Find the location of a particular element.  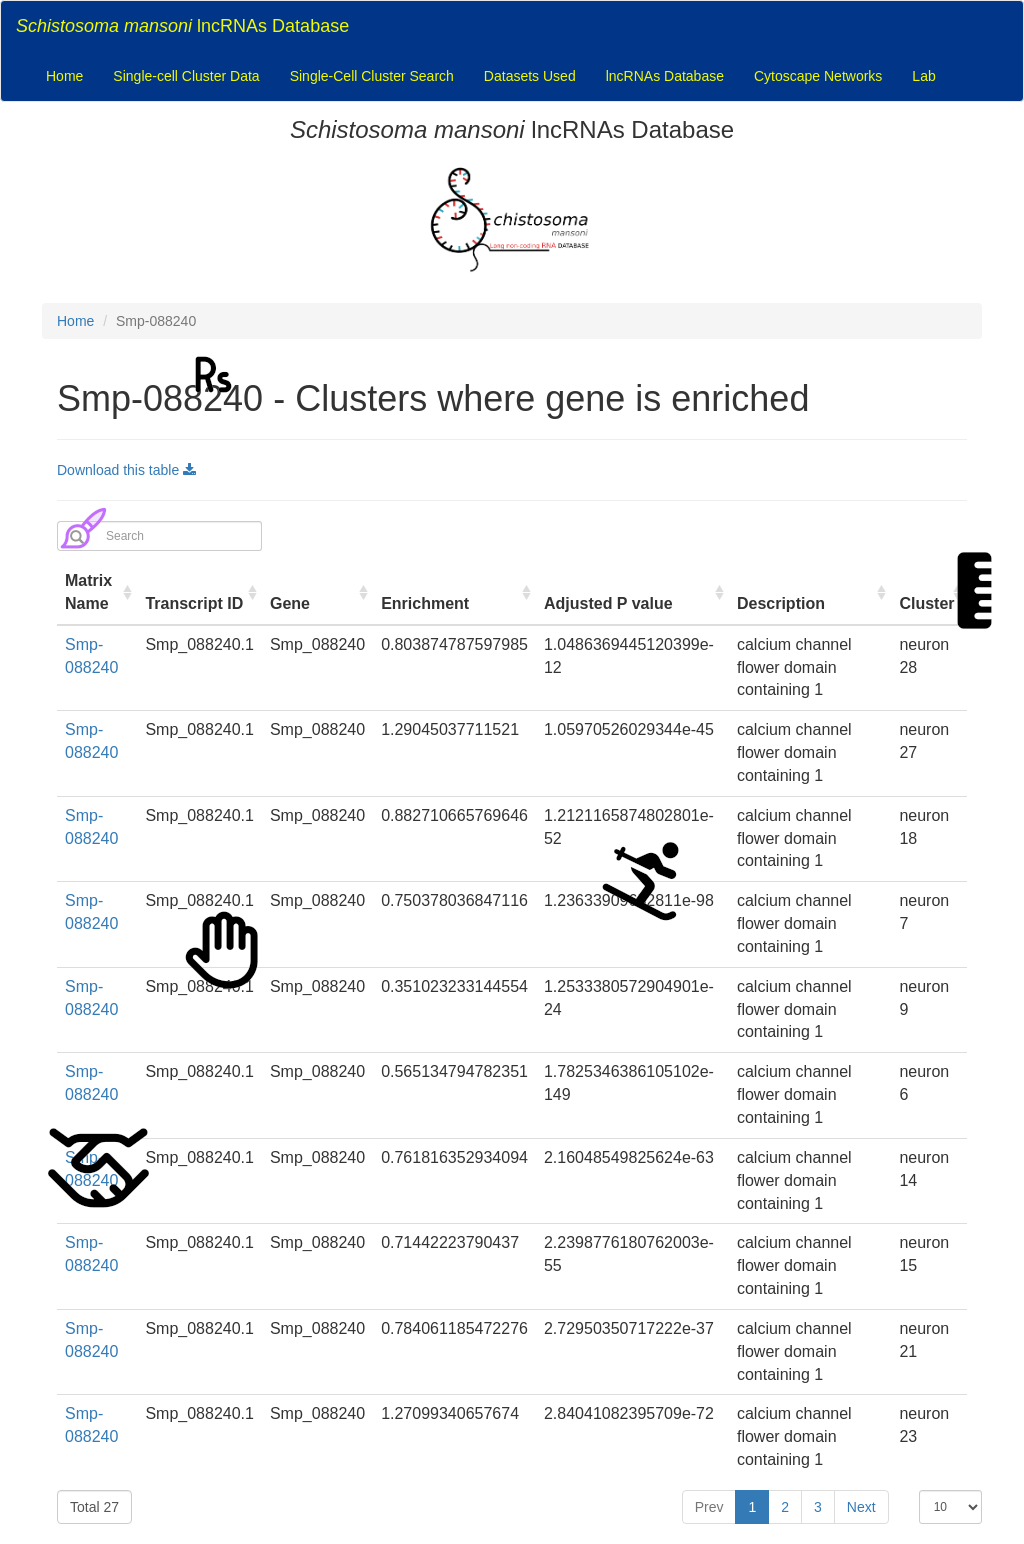

stop or pause an action is located at coordinates (224, 950).